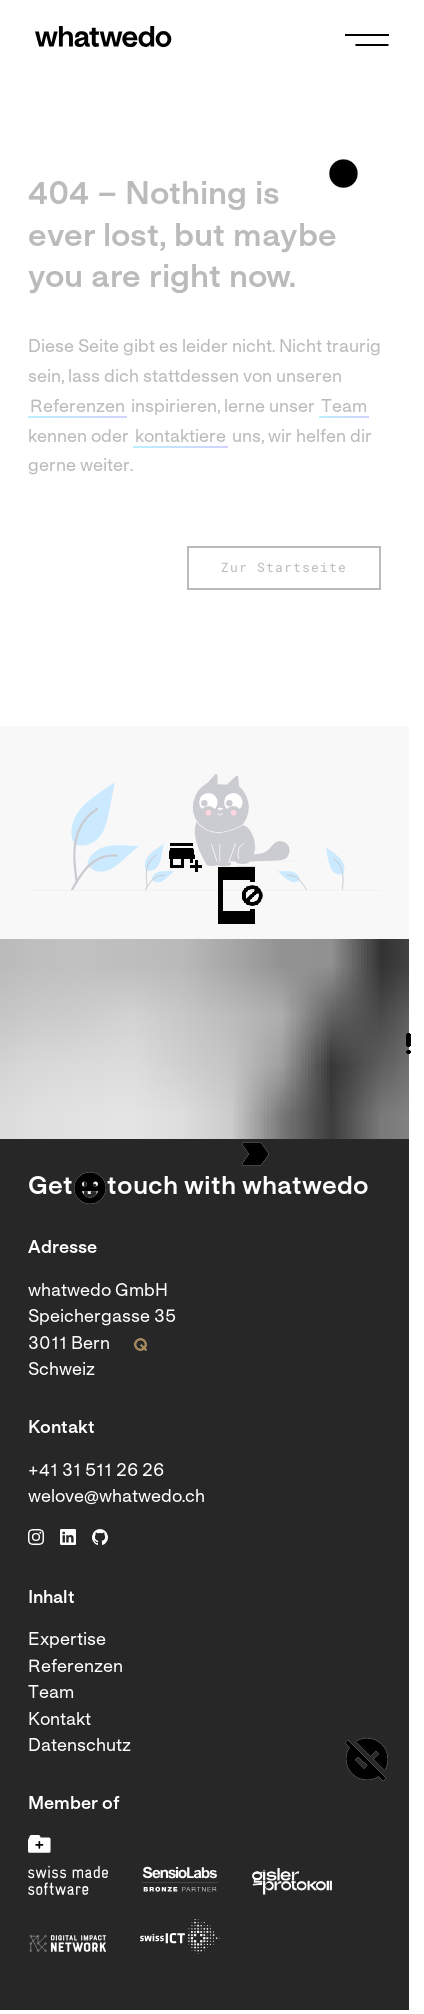 The image size is (424, 2014). I want to click on add a new business location, so click(185, 855).